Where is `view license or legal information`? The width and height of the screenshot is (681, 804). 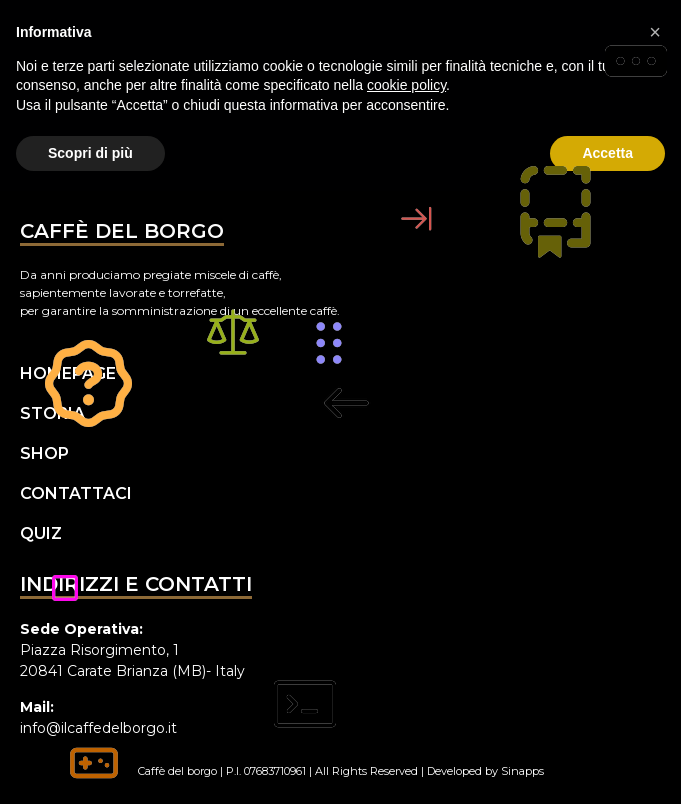
view license or legal information is located at coordinates (233, 332).